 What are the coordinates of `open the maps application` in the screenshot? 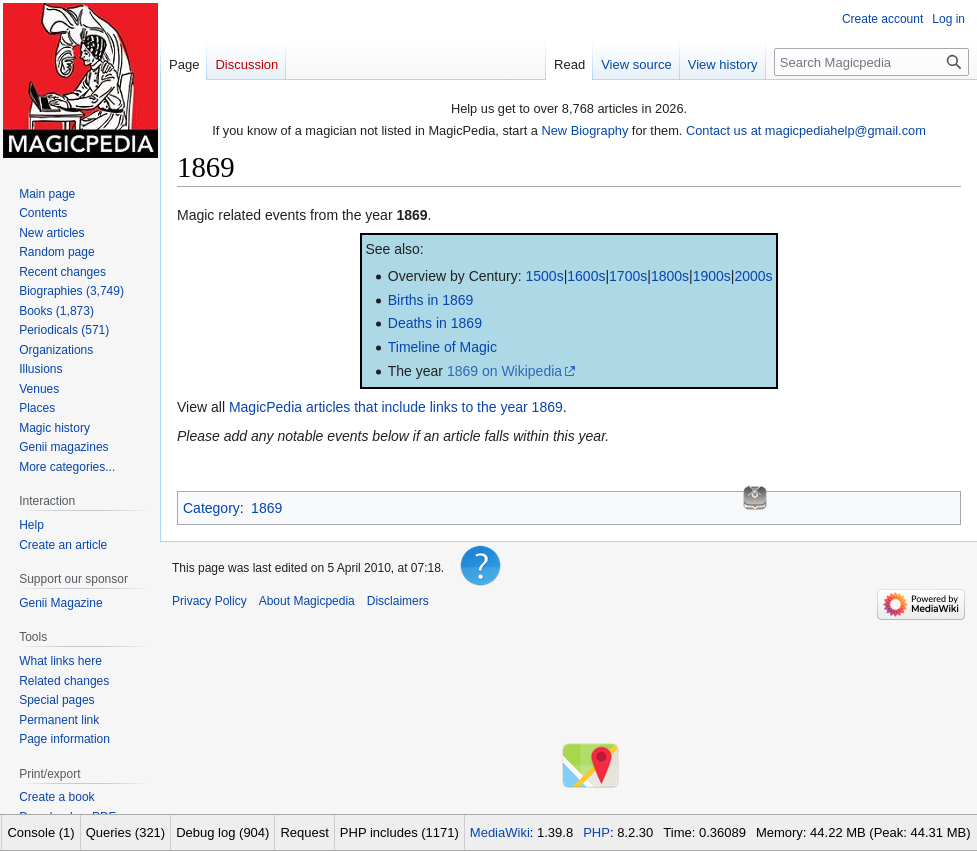 It's located at (590, 765).